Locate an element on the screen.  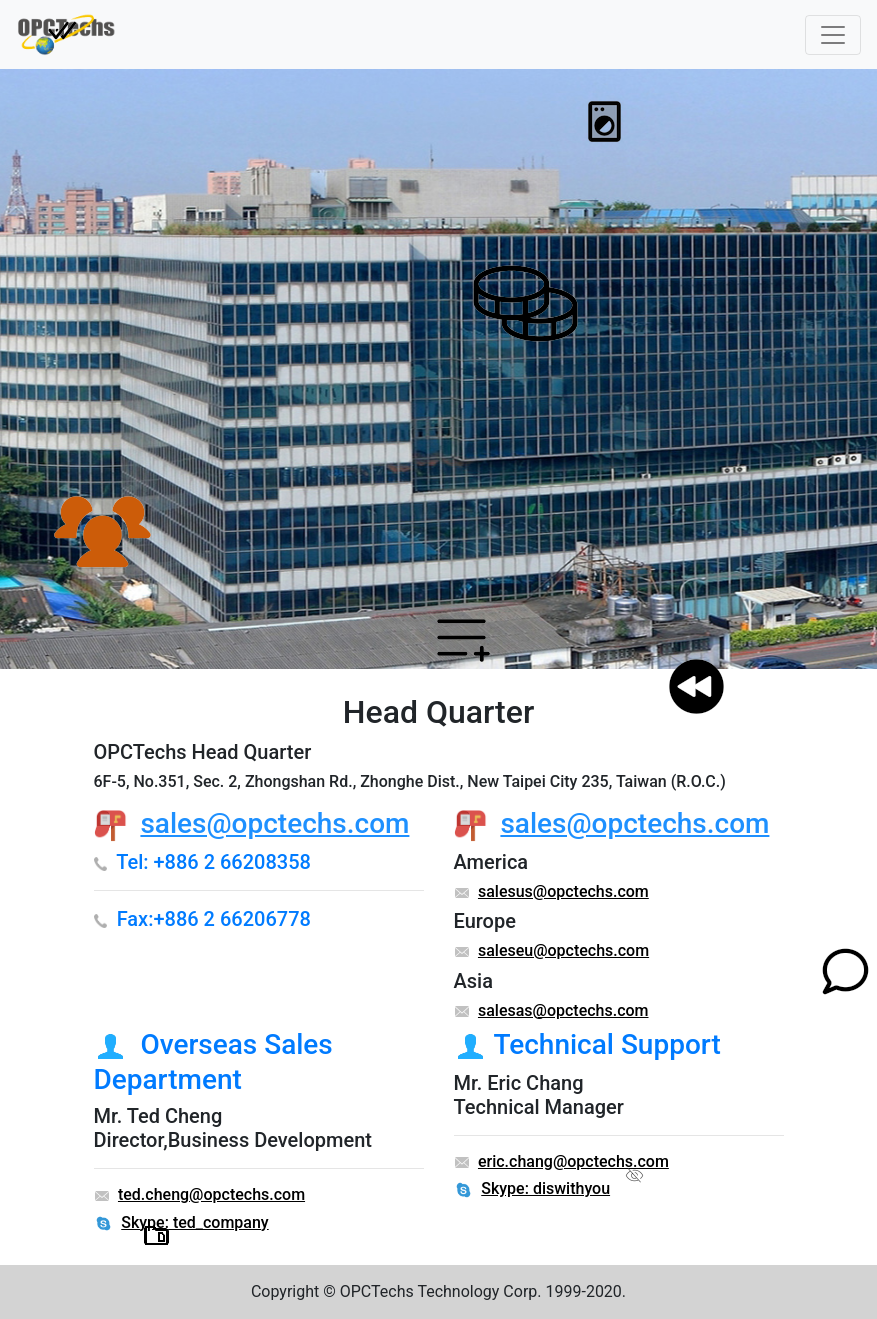
find nearby laundromat or laundry services is located at coordinates (604, 121).